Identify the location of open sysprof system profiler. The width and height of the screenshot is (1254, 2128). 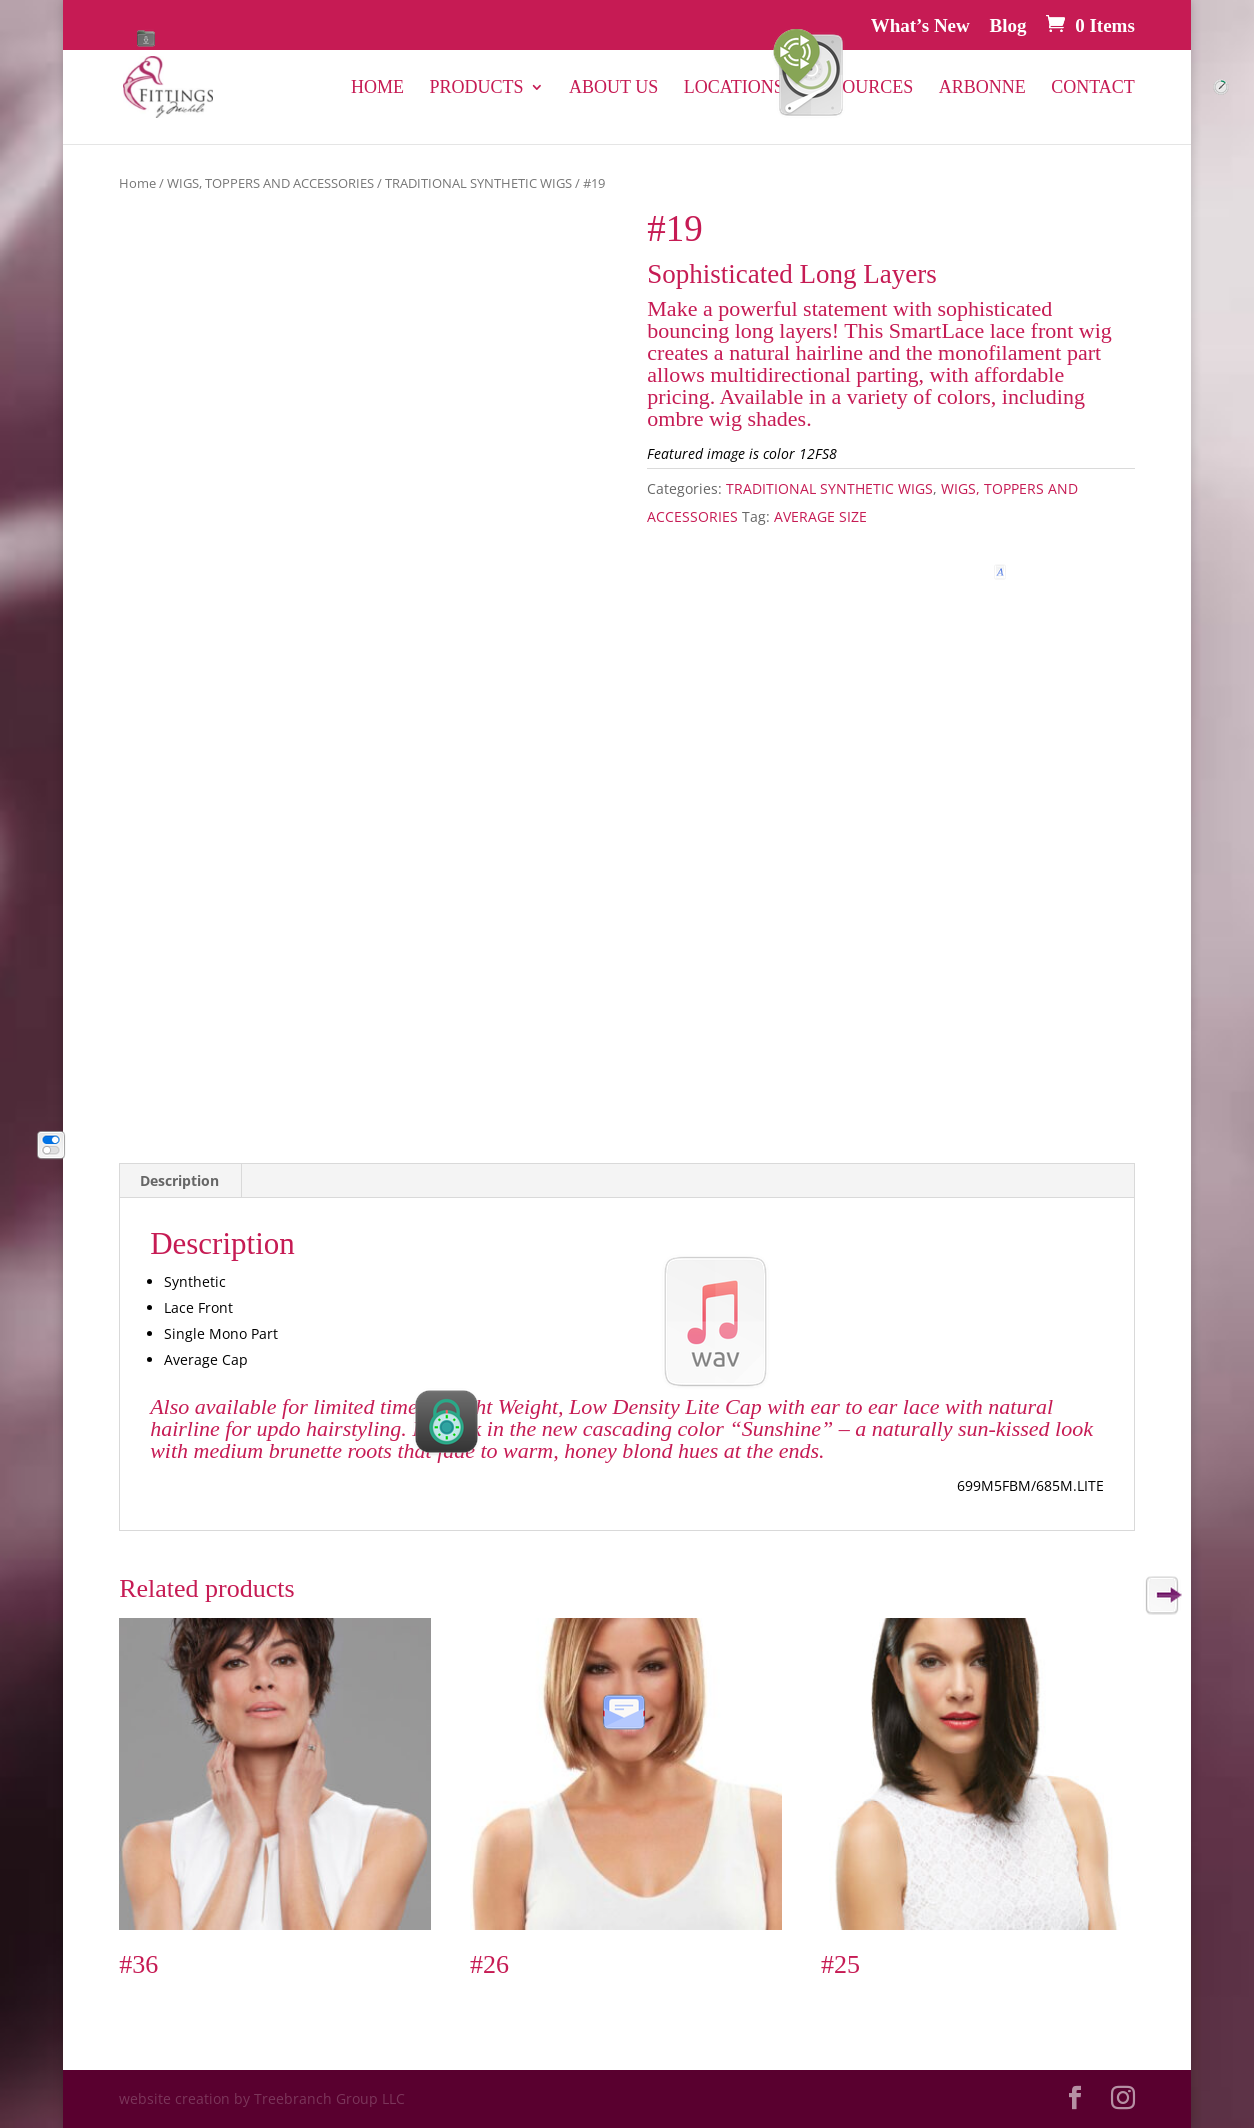
(1221, 87).